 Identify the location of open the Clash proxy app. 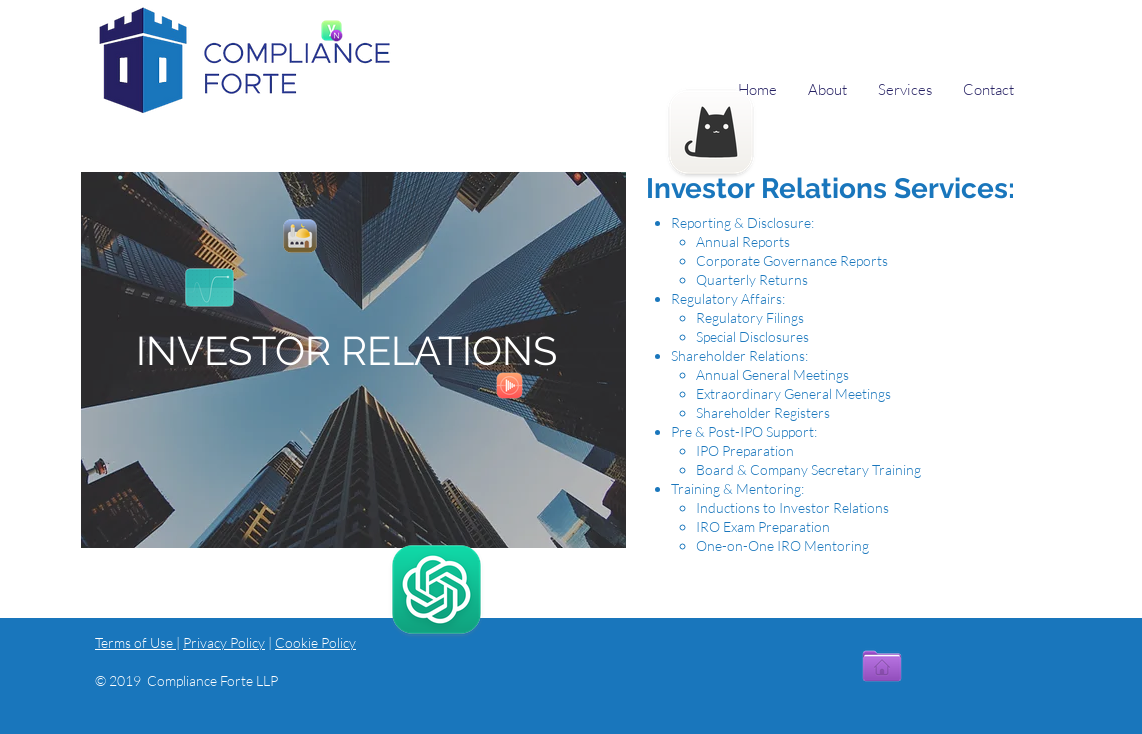
(711, 132).